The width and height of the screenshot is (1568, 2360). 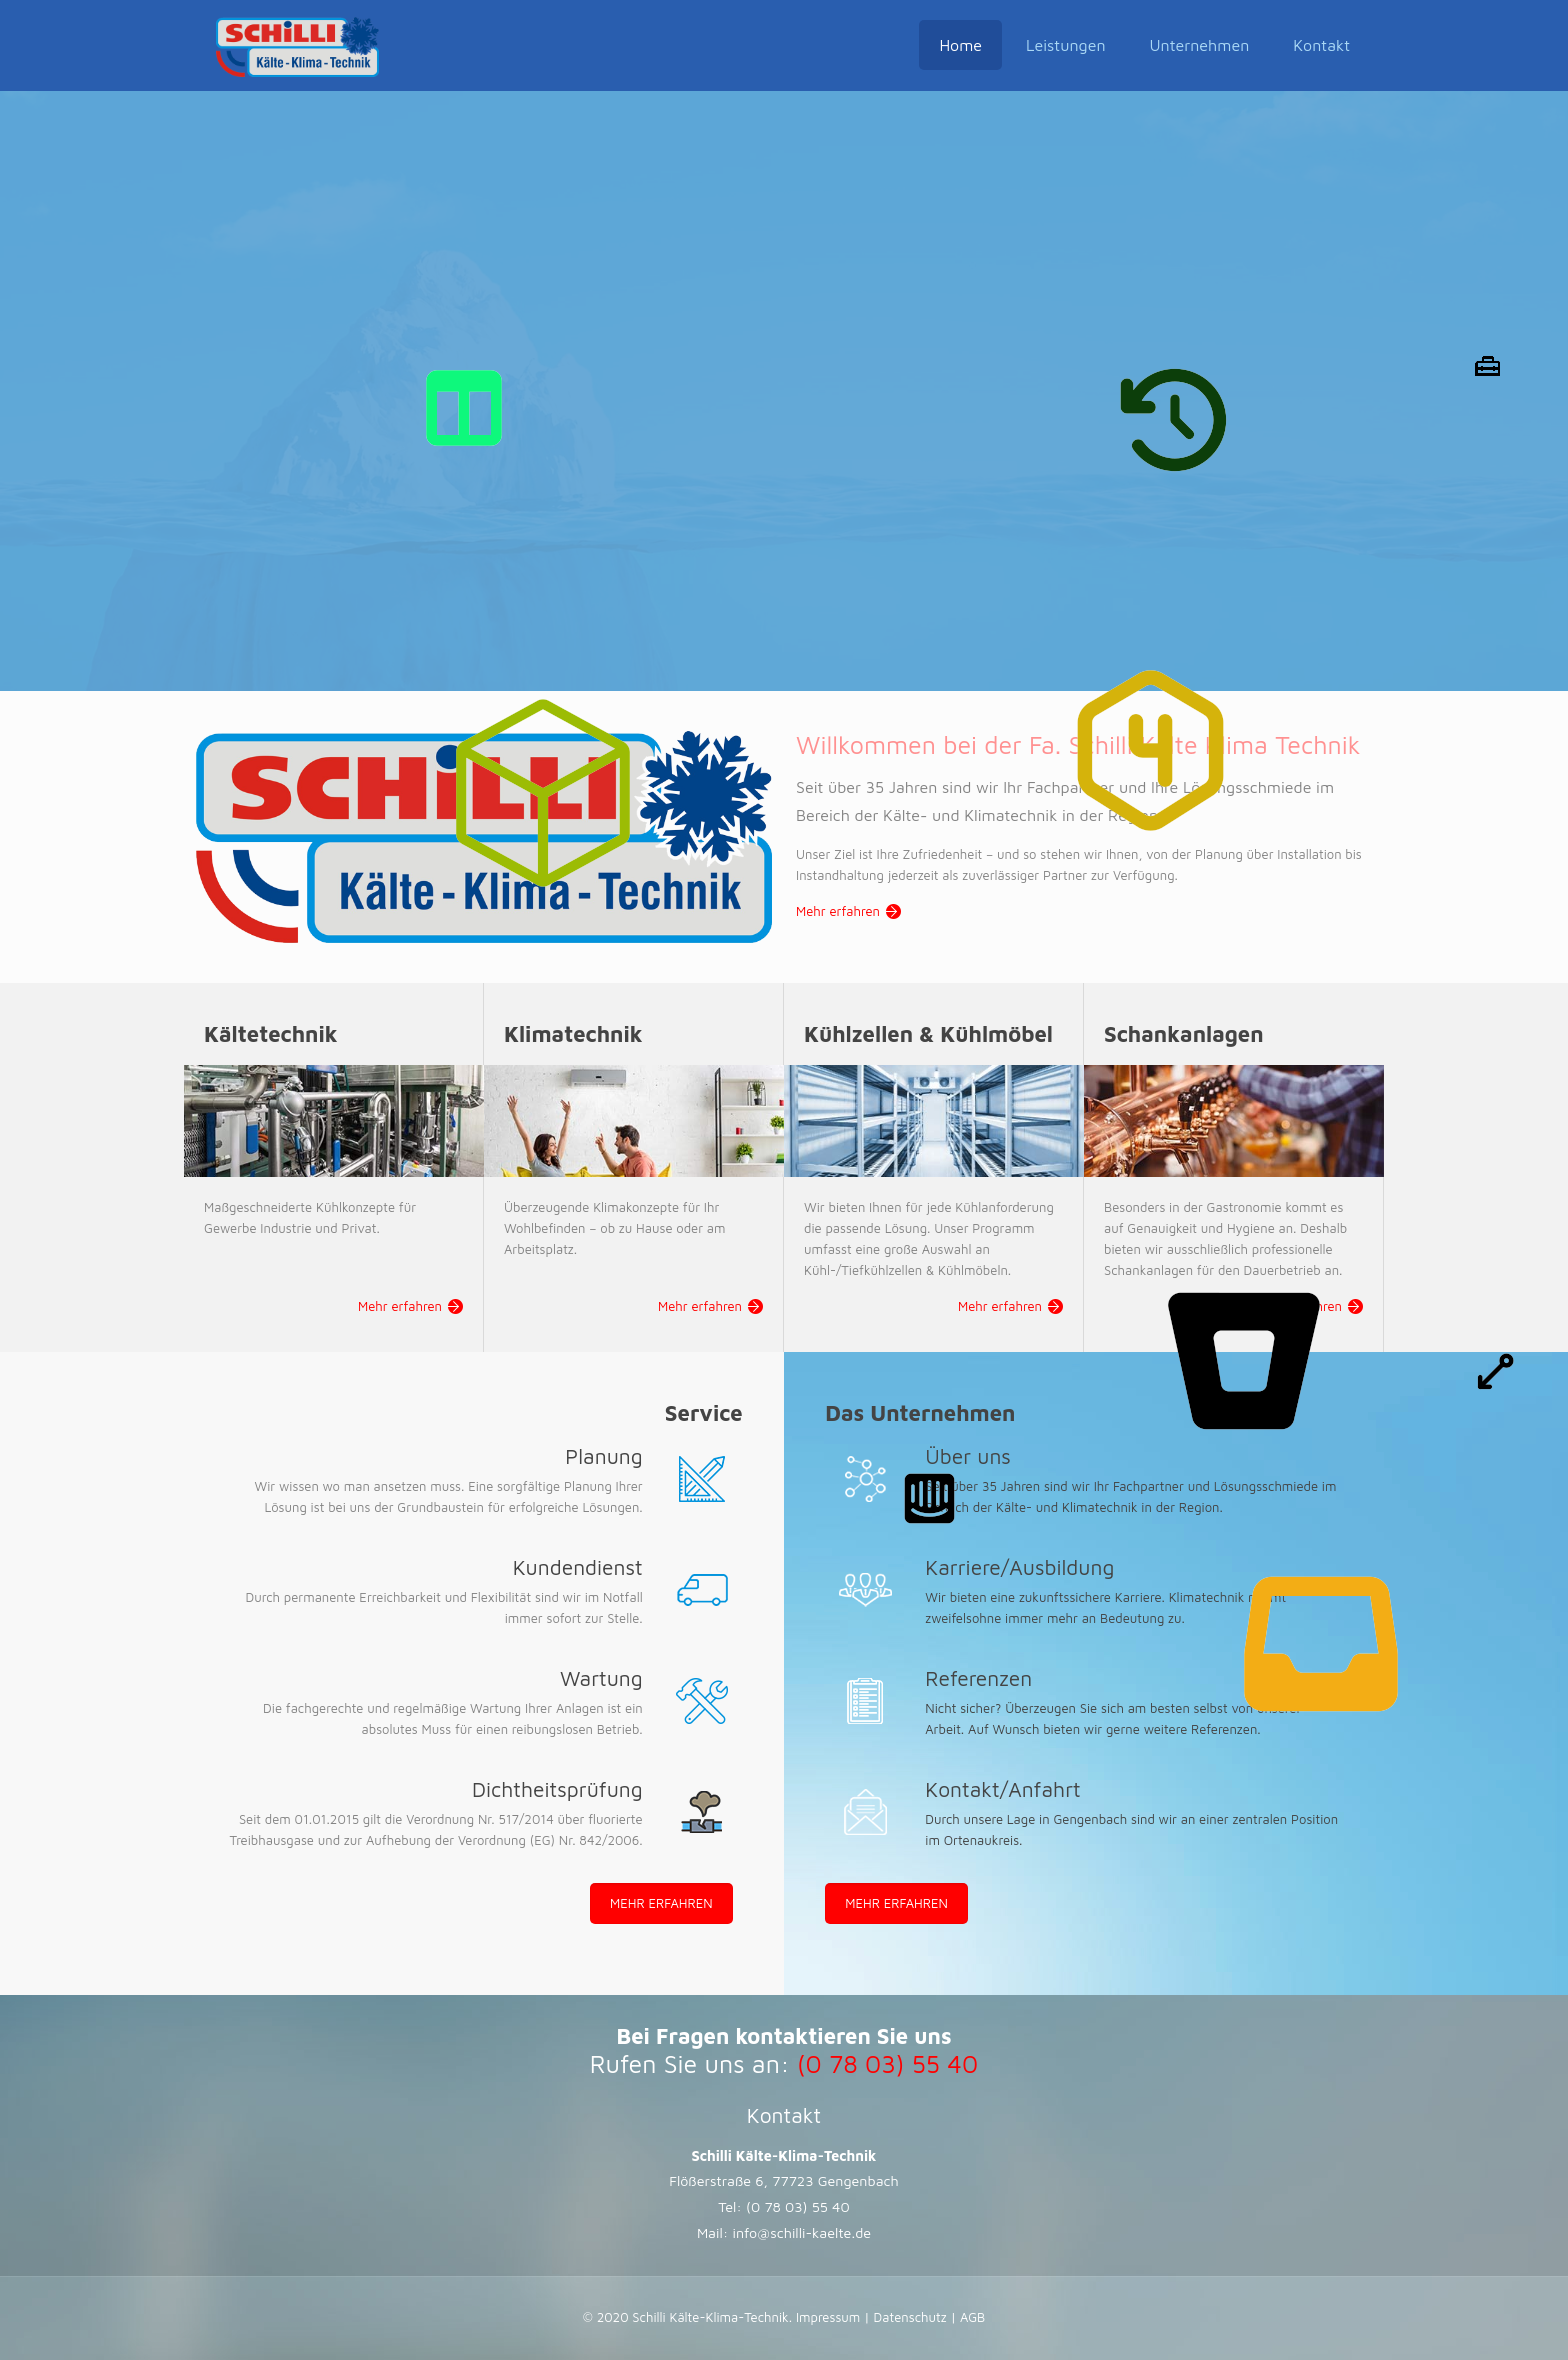 What do you see at coordinates (929, 1498) in the screenshot?
I see `open Intercom chat support` at bounding box center [929, 1498].